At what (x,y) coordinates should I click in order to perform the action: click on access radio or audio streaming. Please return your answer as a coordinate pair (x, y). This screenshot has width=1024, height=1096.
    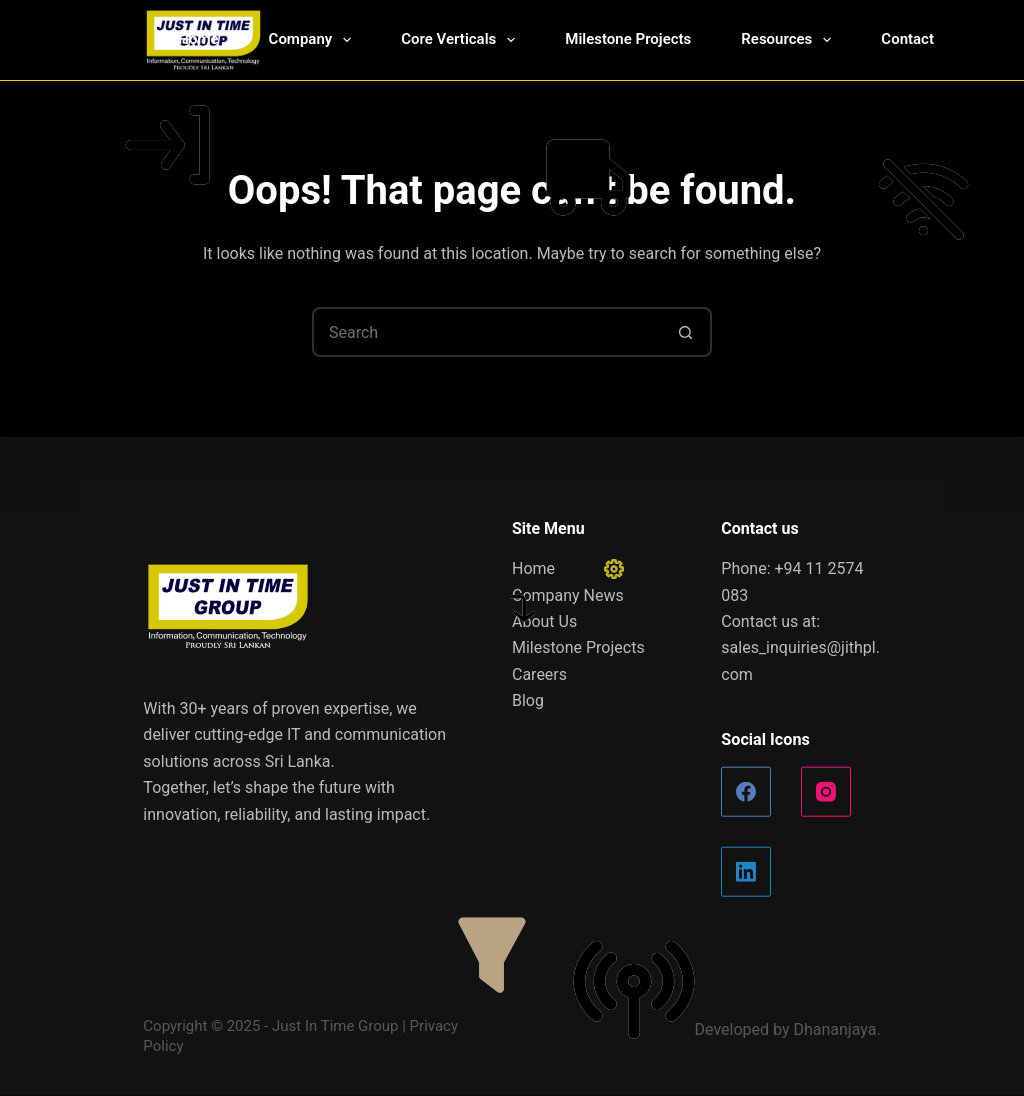
    Looking at the image, I should click on (634, 987).